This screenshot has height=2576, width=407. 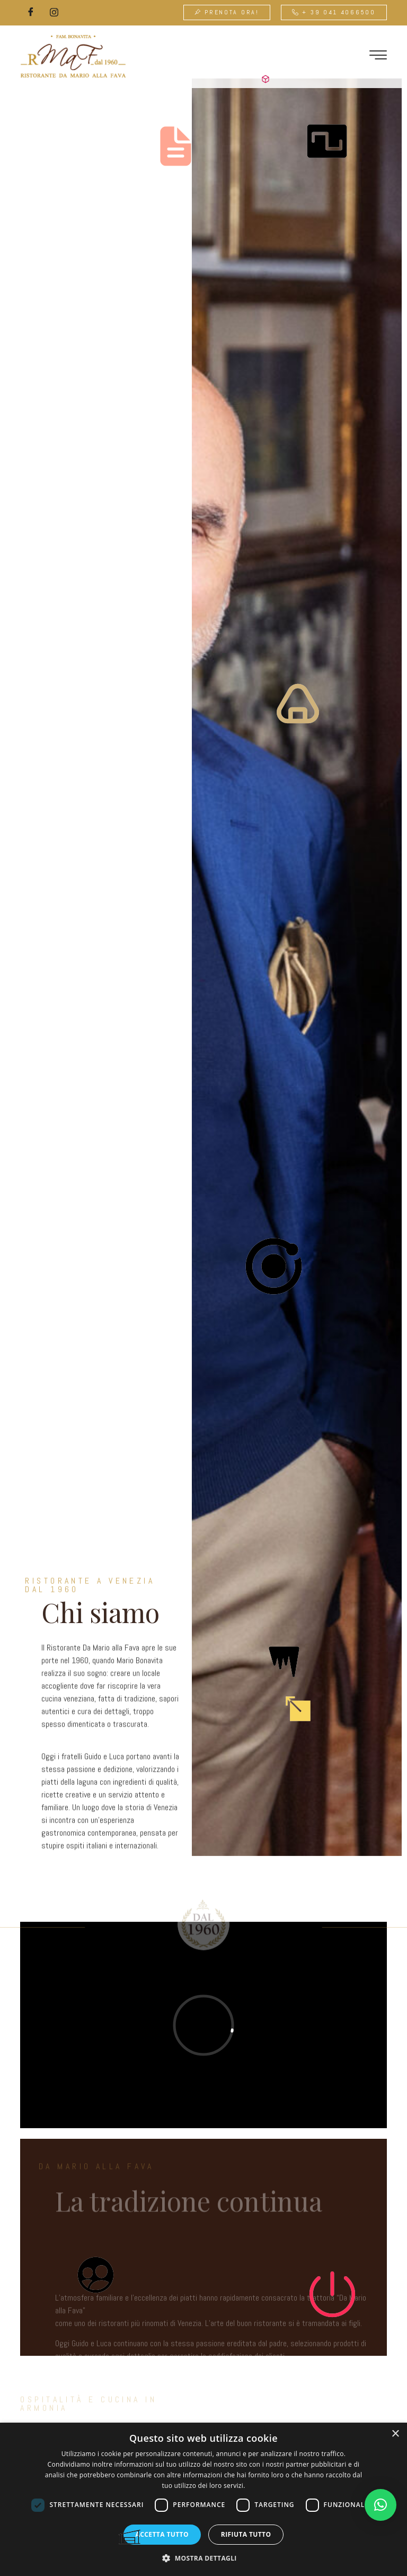 I want to click on turn off or shut down the device, so click(x=332, y=2294).